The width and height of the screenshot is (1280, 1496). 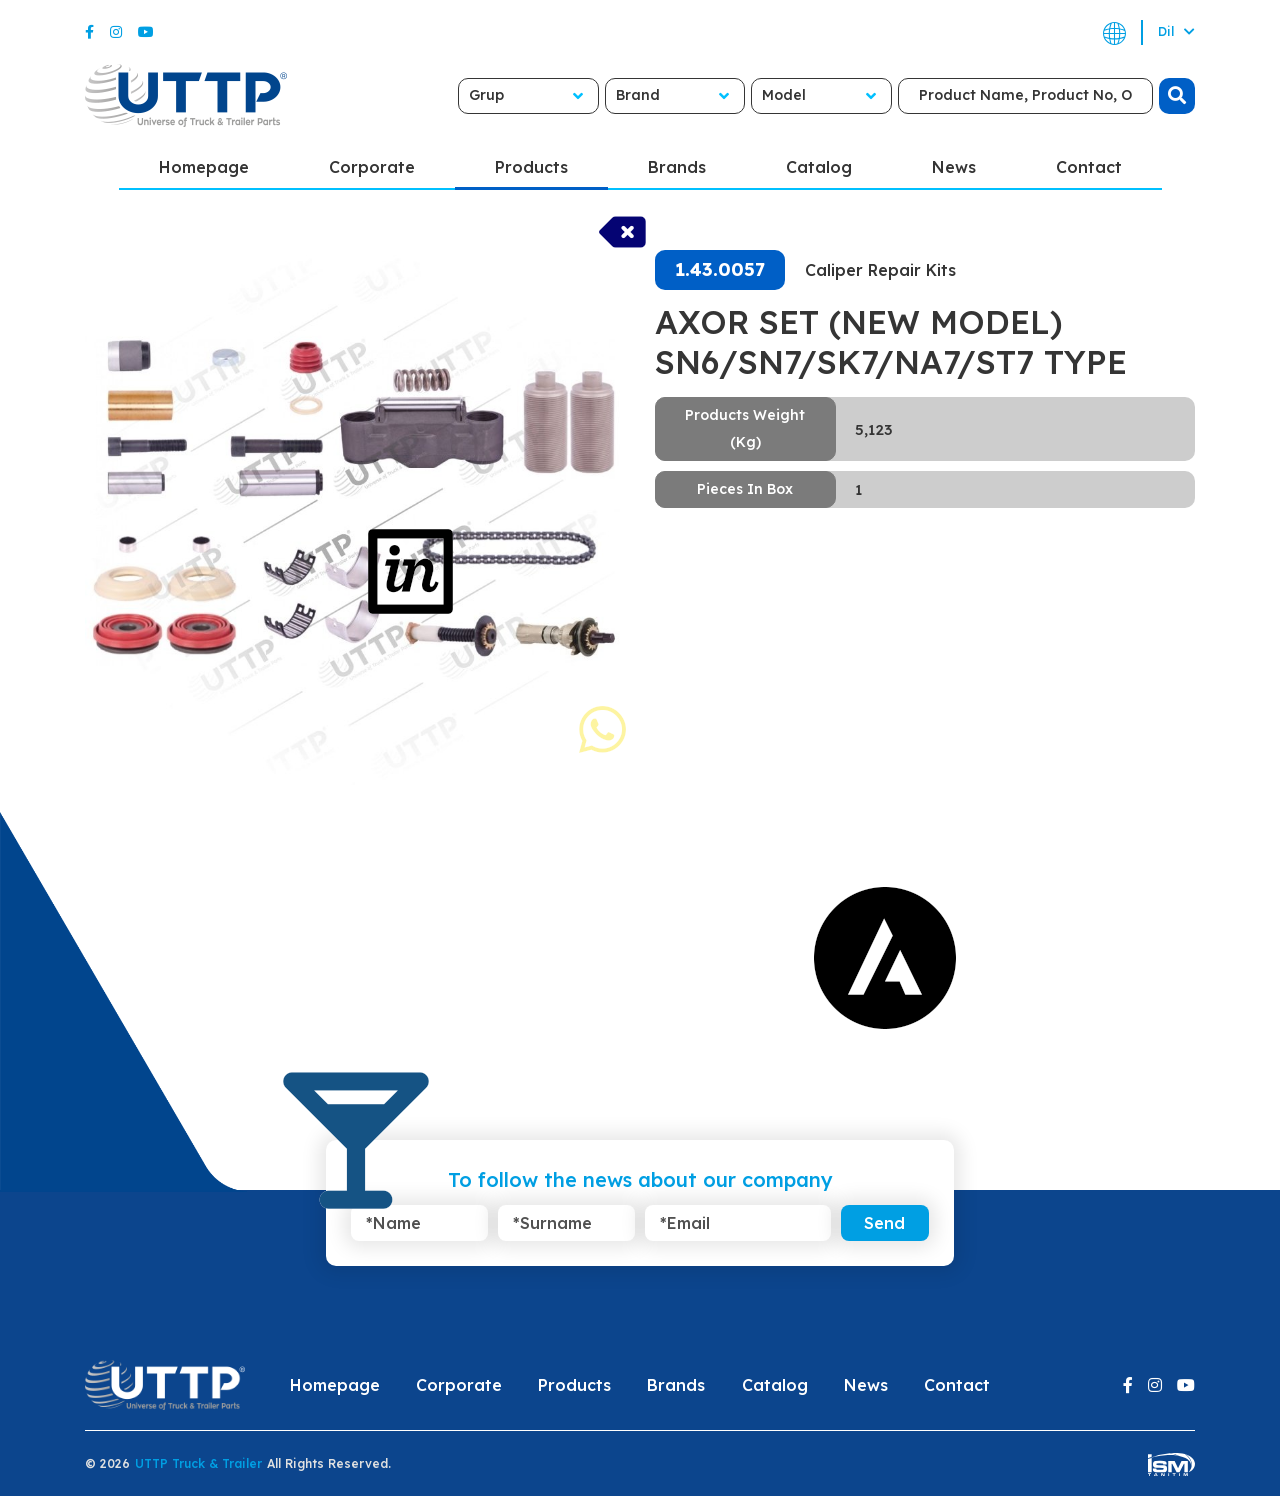 I want to click on open InVision app, so click(x=410, y=571).